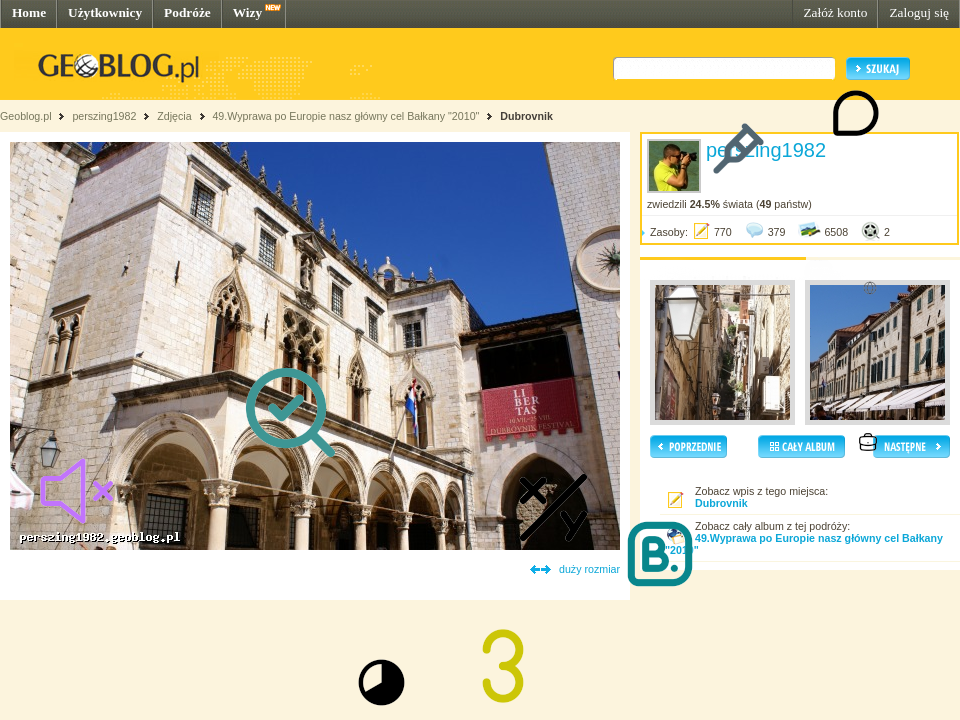 Image resolution: width=960 pixels, height=720 pixels. What do you see at coordinates (73, 491) in the screenshot?
I see `mute audio` at bounding box center [73, 491].